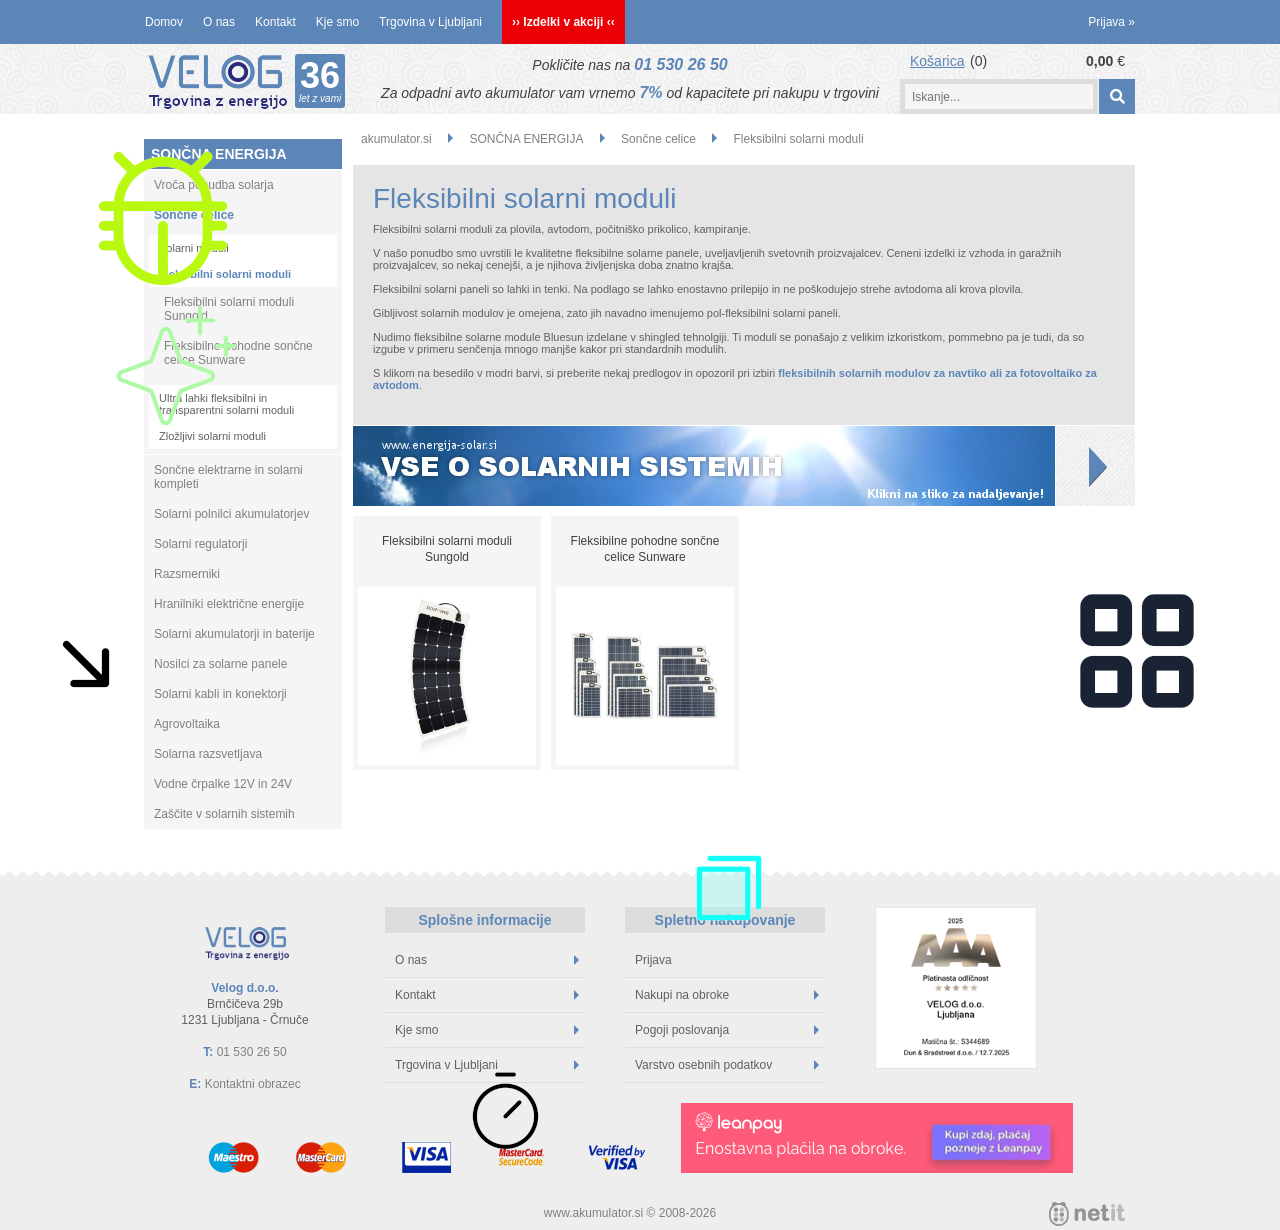  Describe the element at coordinates (174, 367) in the screenshot. I see `indicates AI-generated or enhanced content` at that location.